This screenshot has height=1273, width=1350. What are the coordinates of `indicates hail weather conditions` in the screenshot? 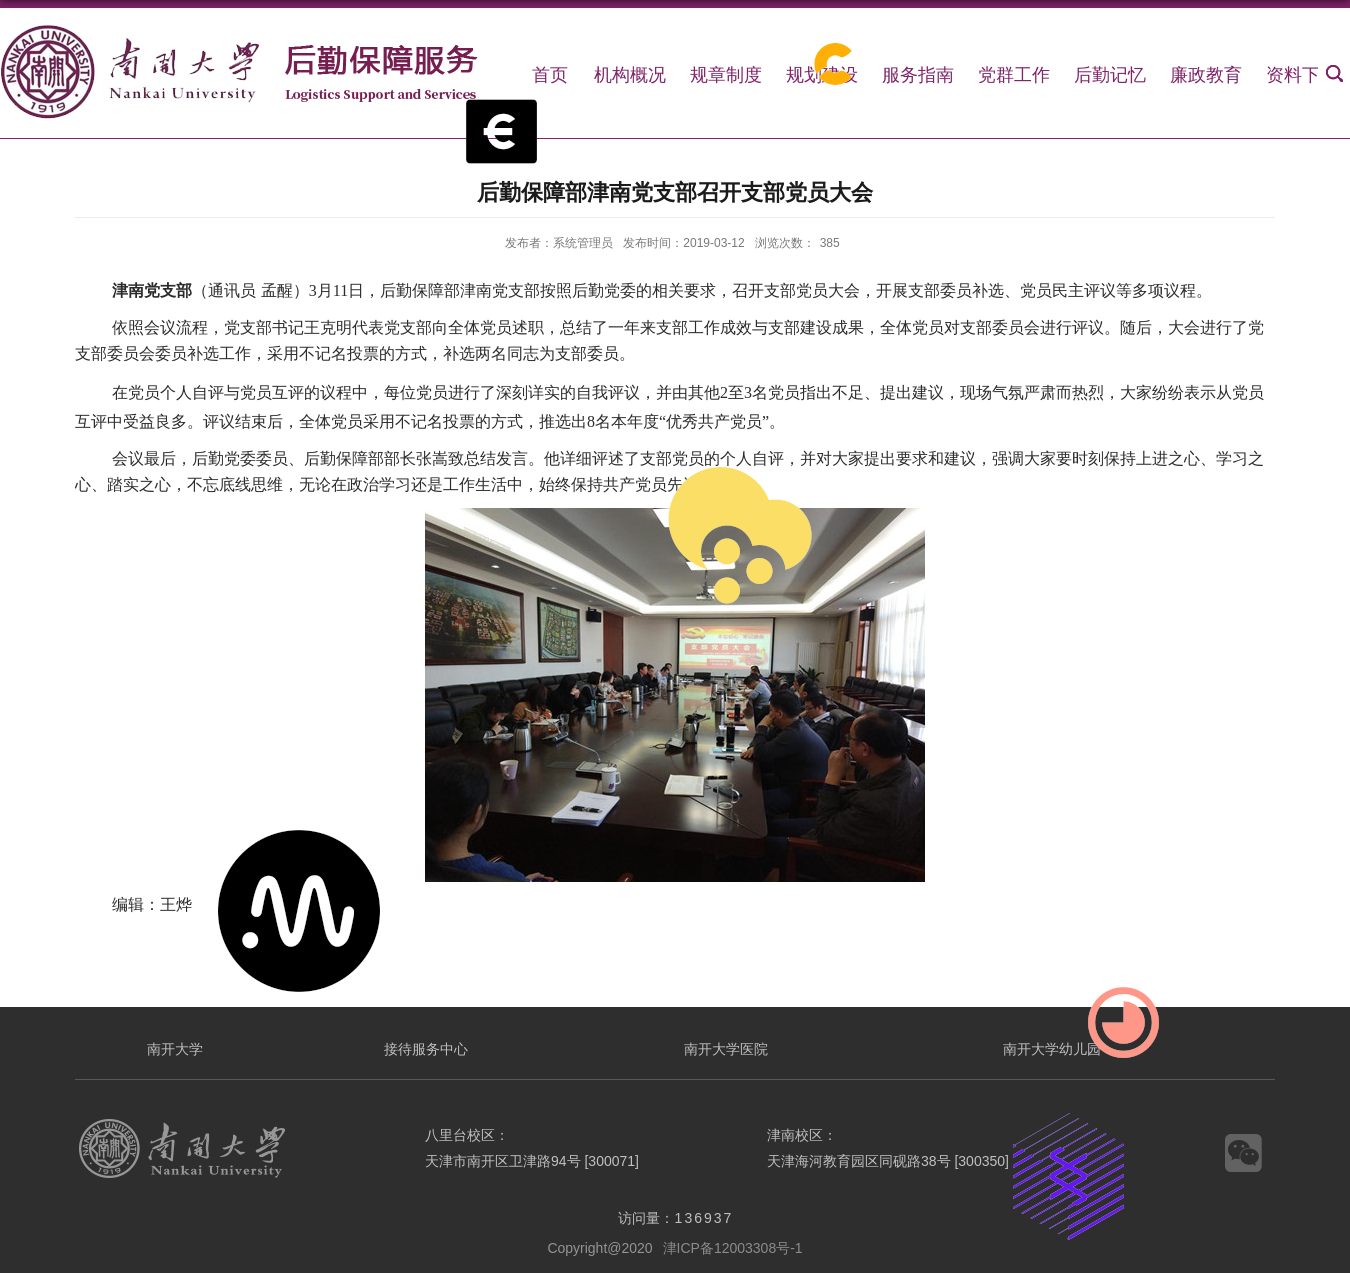 It's located at (740, 532).